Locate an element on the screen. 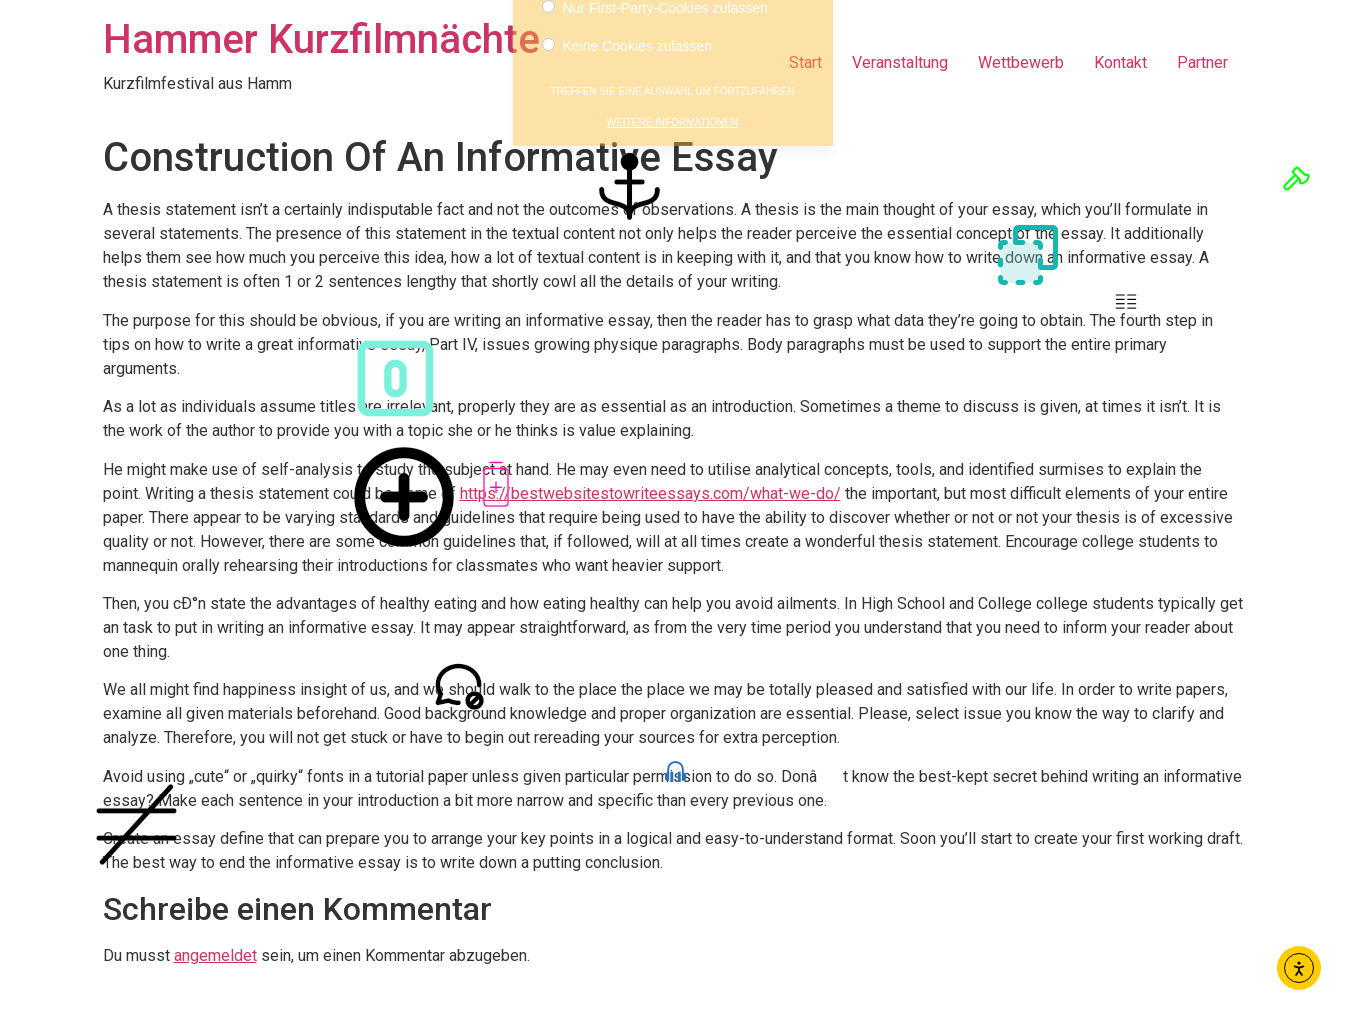 The image size is (1345, 1014). listen to audio or music is located at coordinates (675, 771).